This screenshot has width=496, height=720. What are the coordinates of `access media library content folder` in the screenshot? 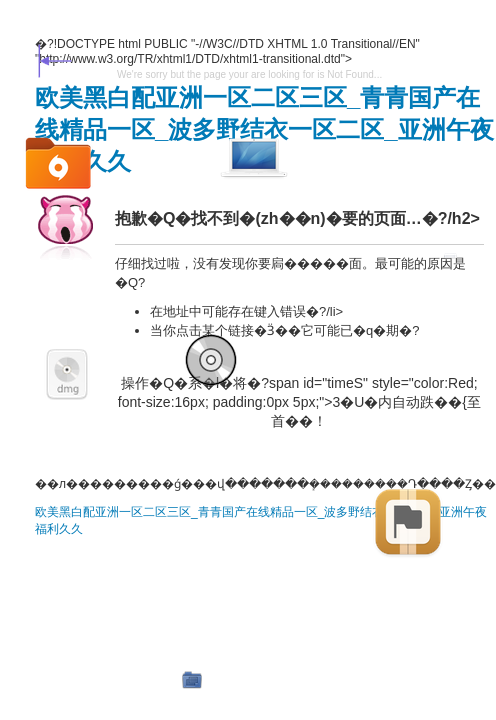 It's located at (192, 680).